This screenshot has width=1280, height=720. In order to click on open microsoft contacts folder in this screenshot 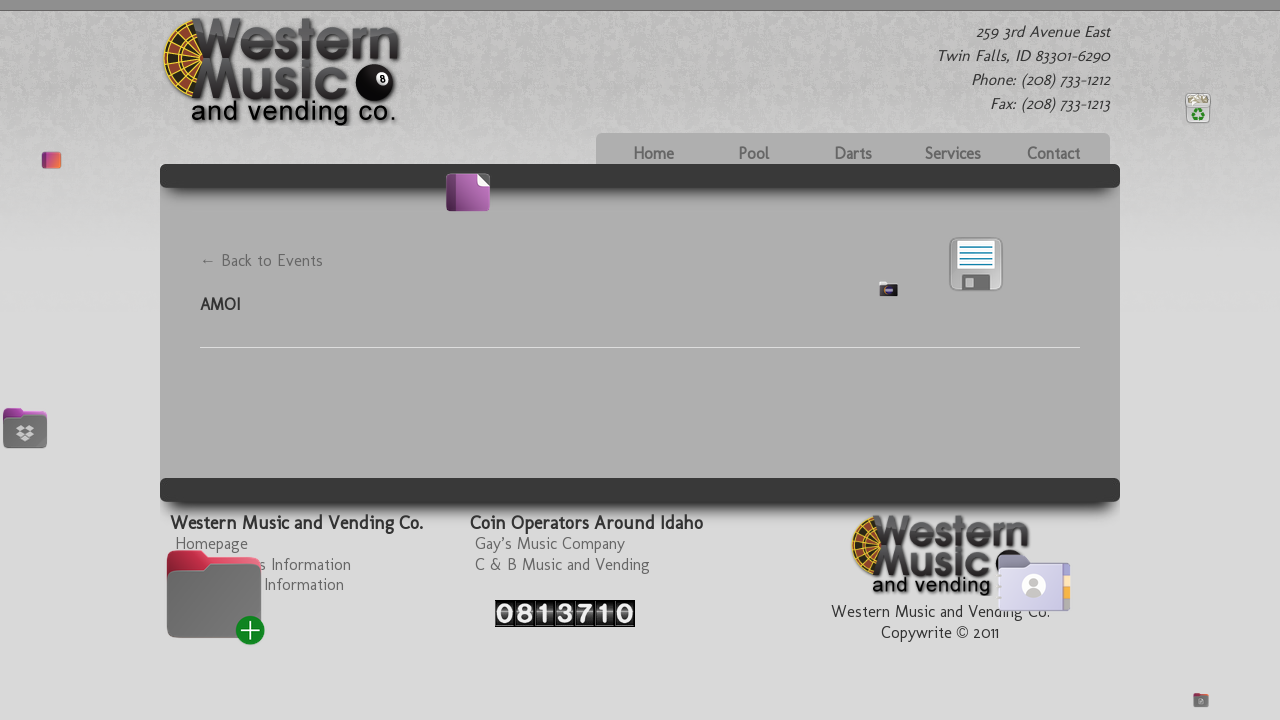, I will do `click(1034, 585)`.